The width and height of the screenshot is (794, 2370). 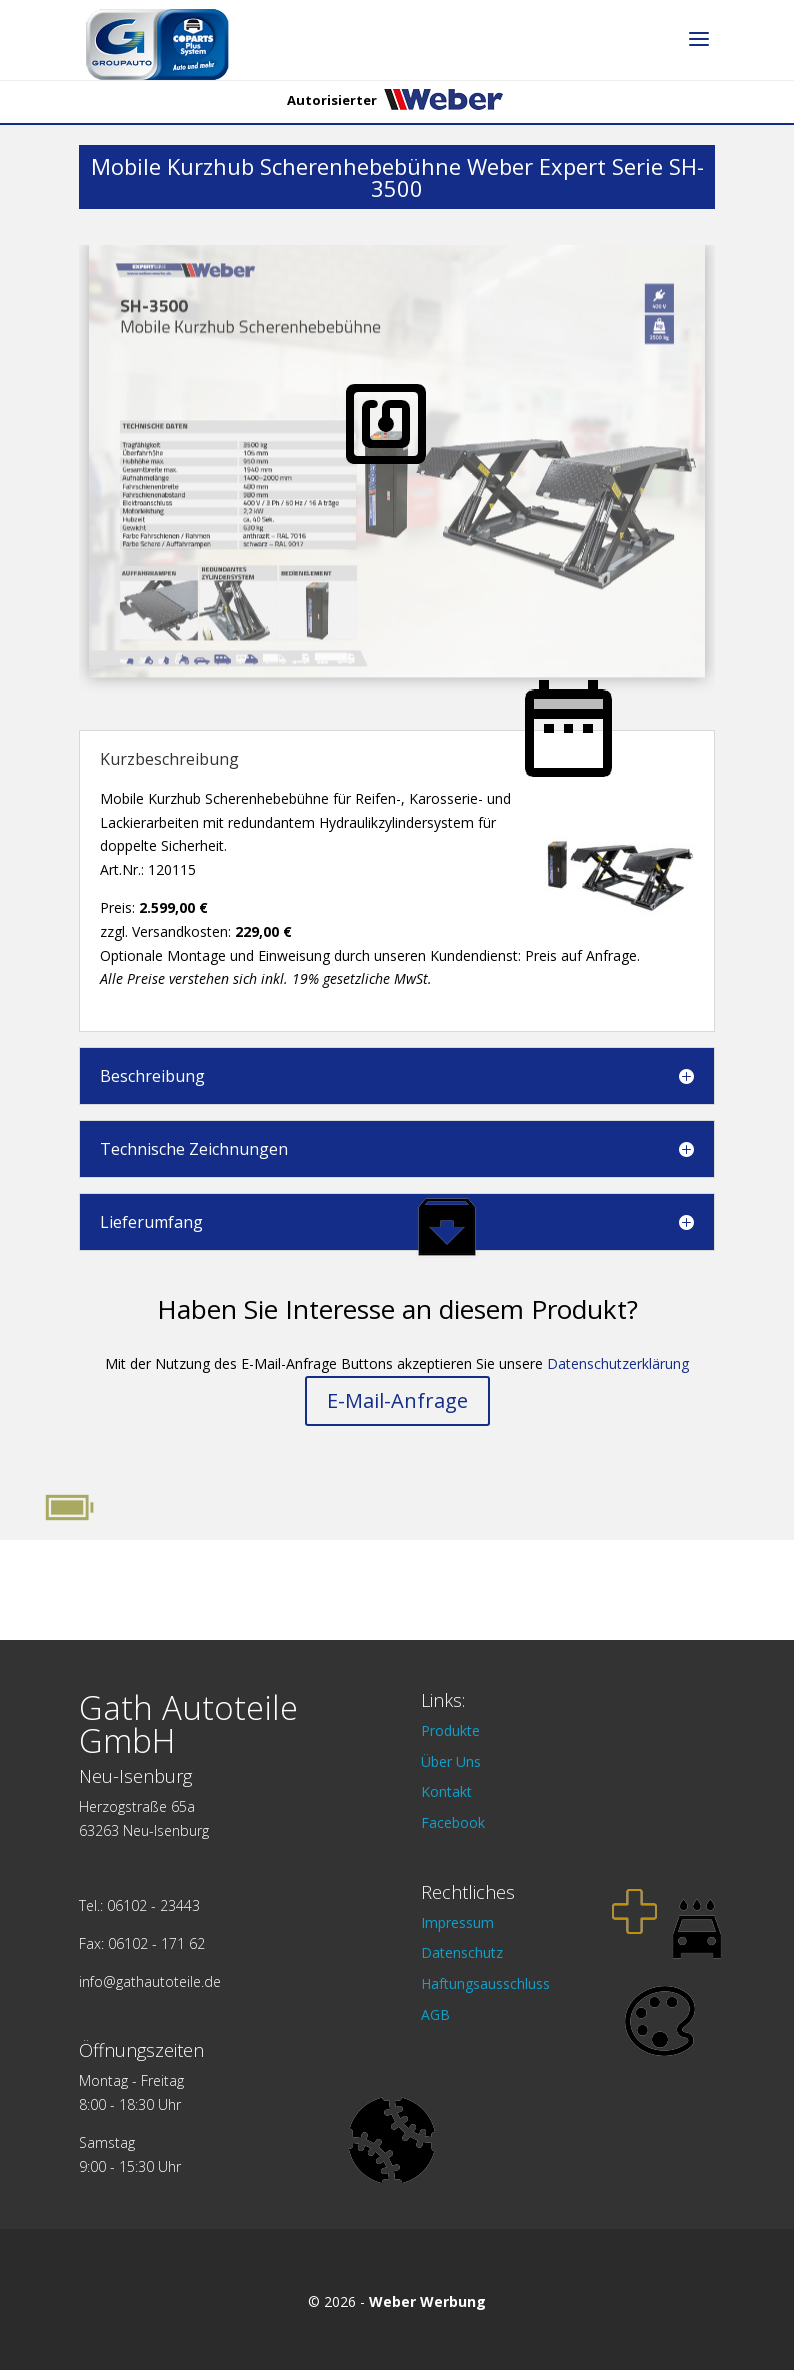 I want to click on find nearby car wash locations, so click(x=697, y=1929).